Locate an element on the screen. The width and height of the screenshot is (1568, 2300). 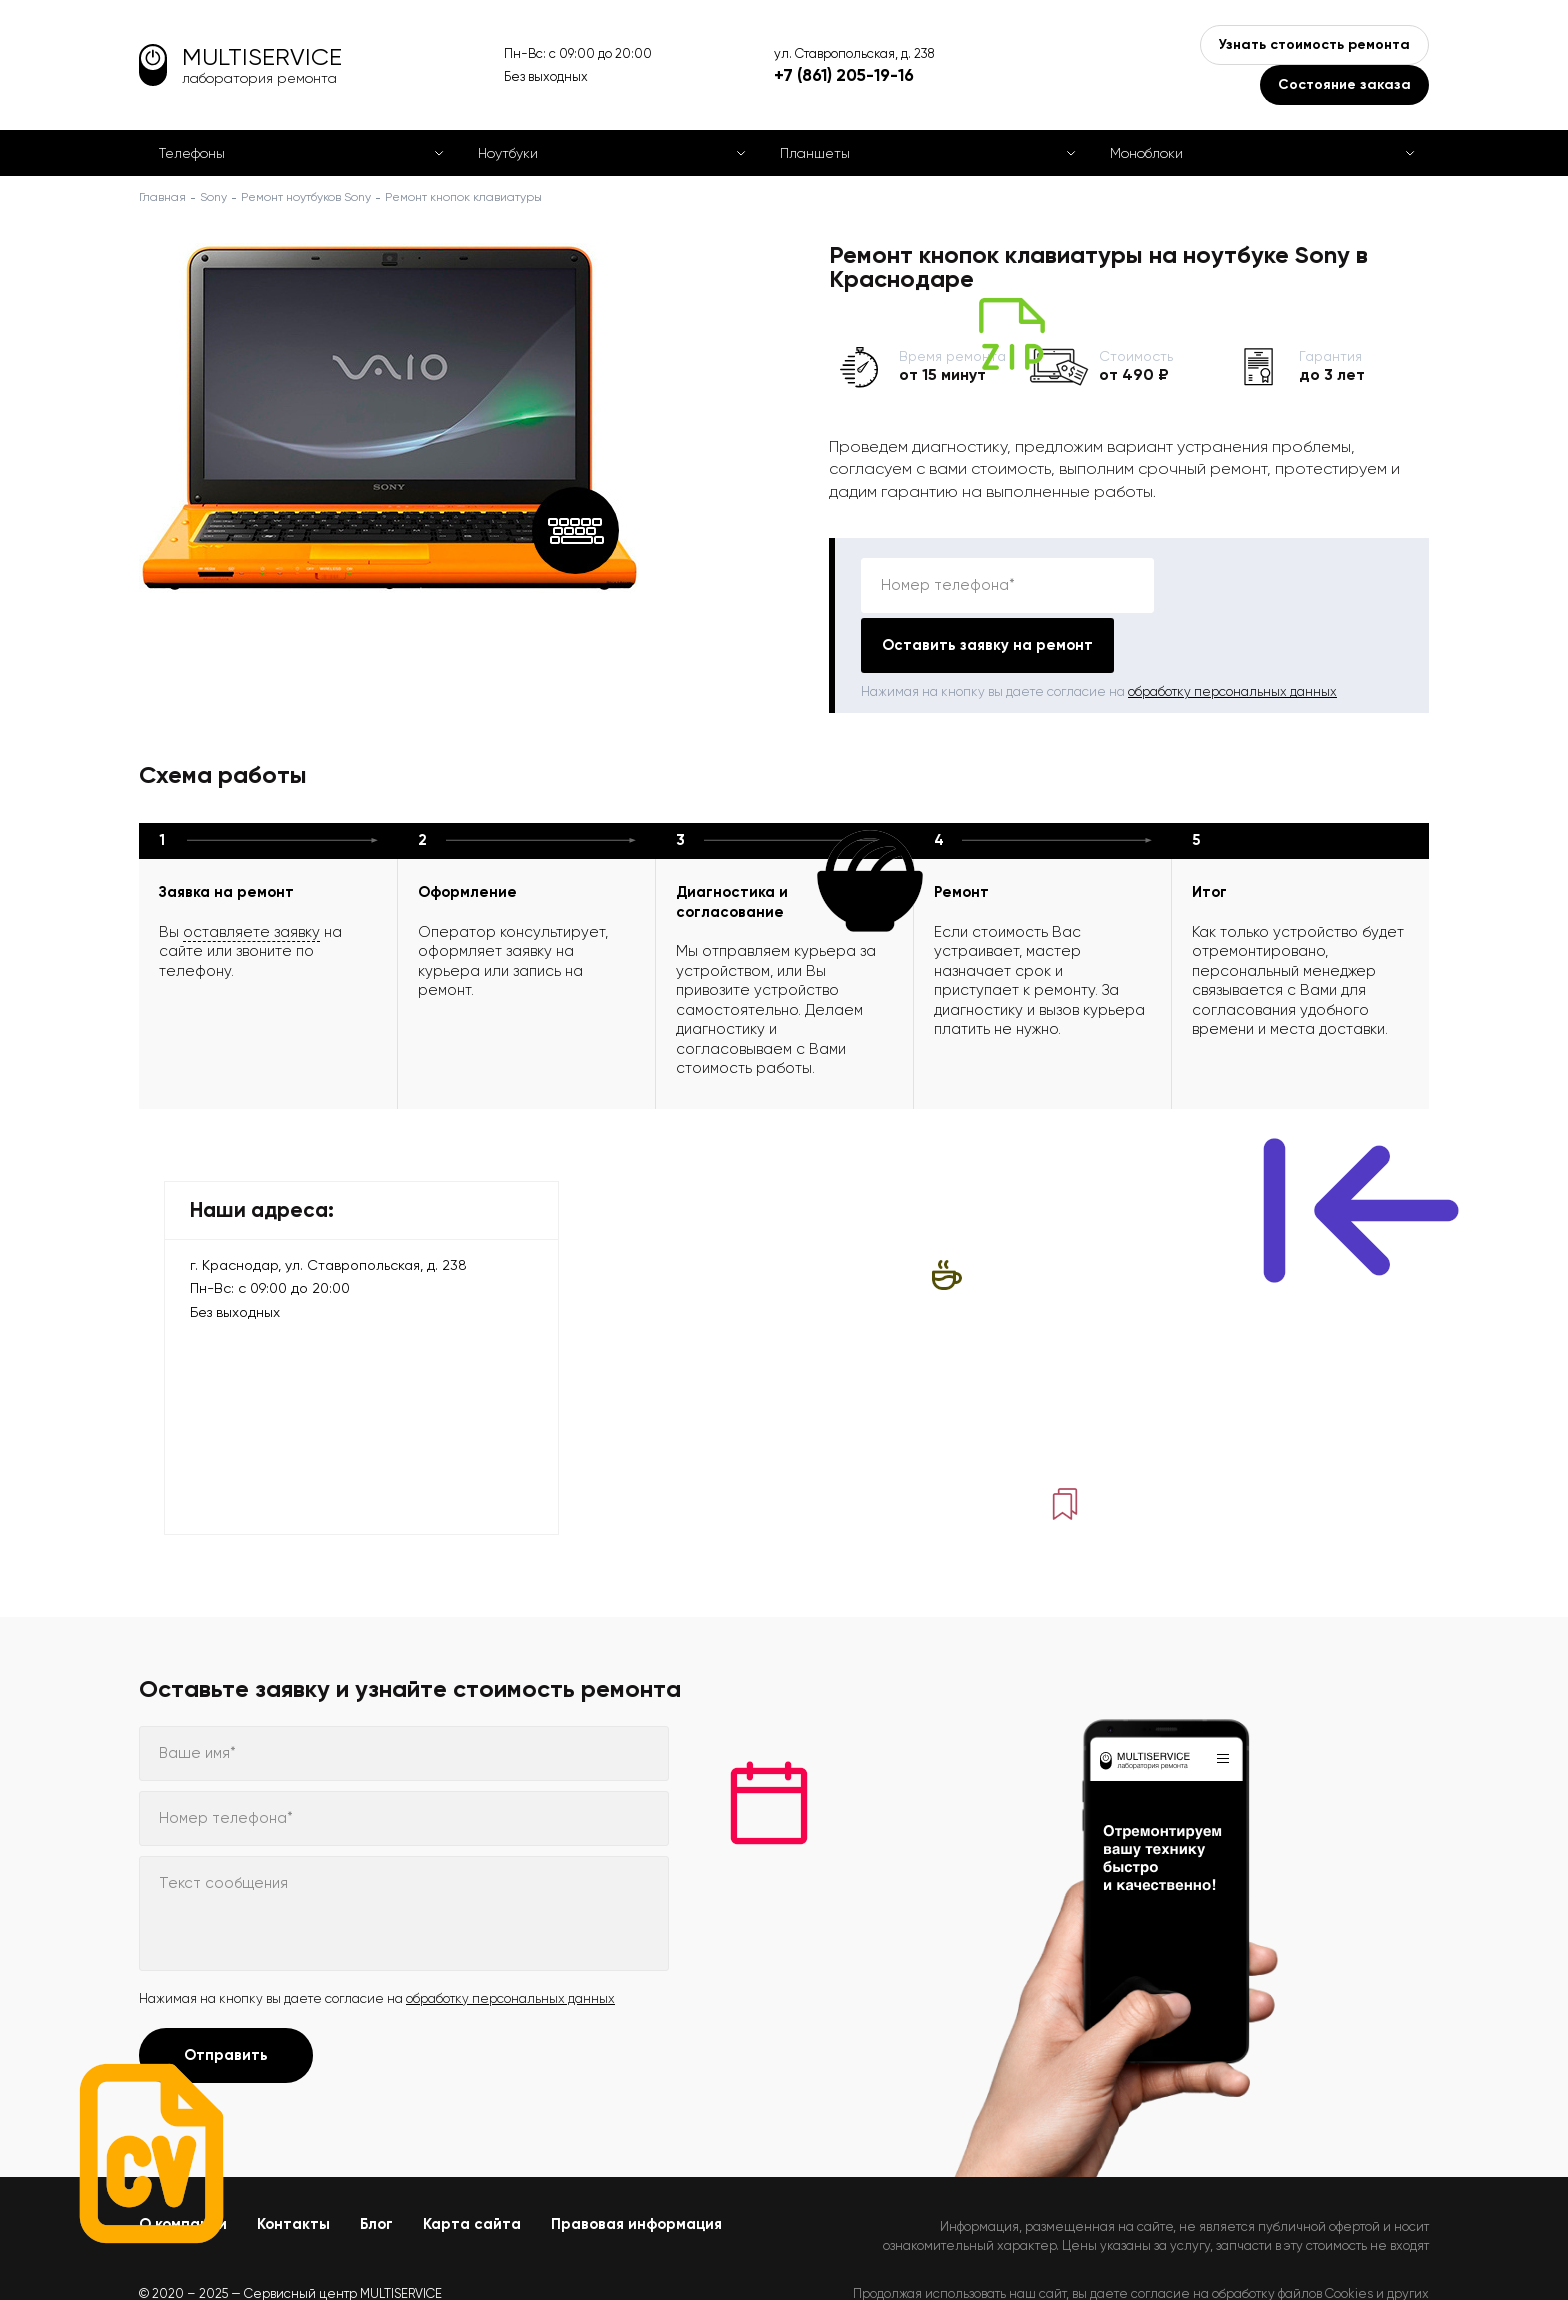
view your saved bookmarks is located at coordinates (1065, 1504).